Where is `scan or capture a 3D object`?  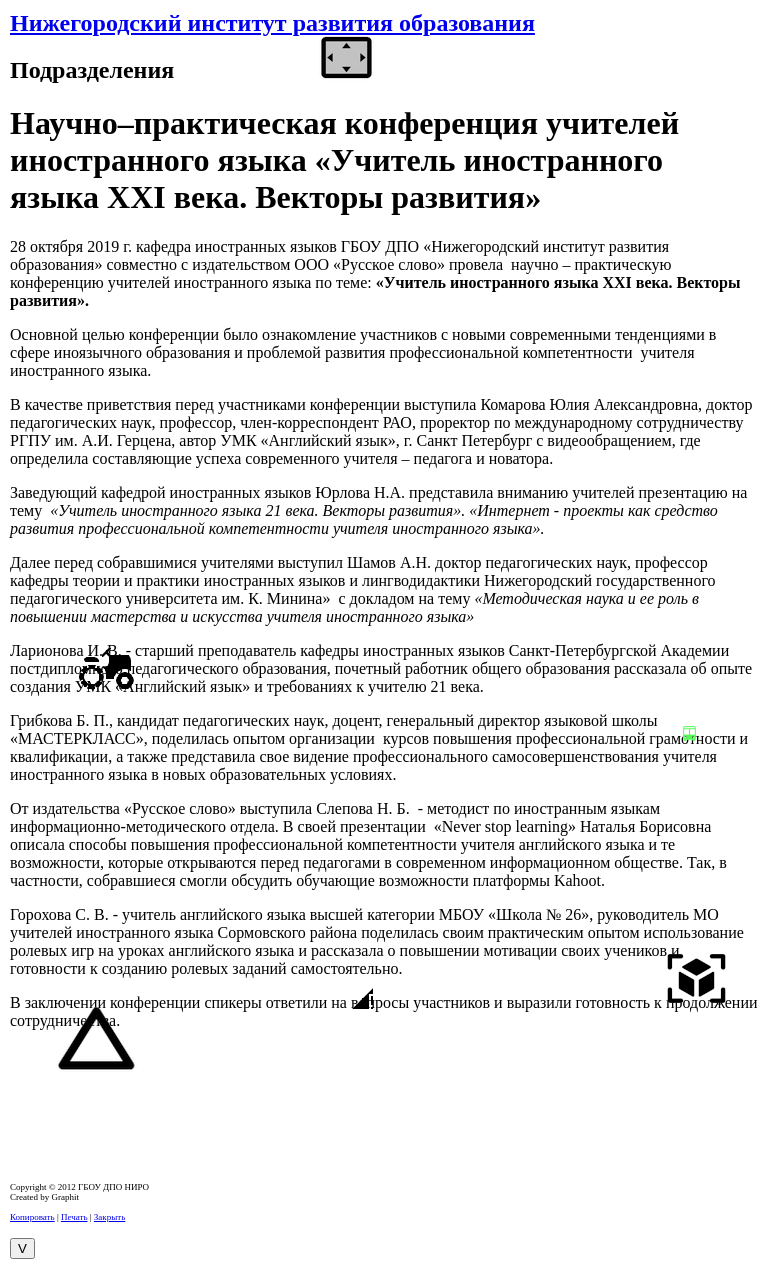 scan or capture a 3D object is located at coordinates (696, 978).